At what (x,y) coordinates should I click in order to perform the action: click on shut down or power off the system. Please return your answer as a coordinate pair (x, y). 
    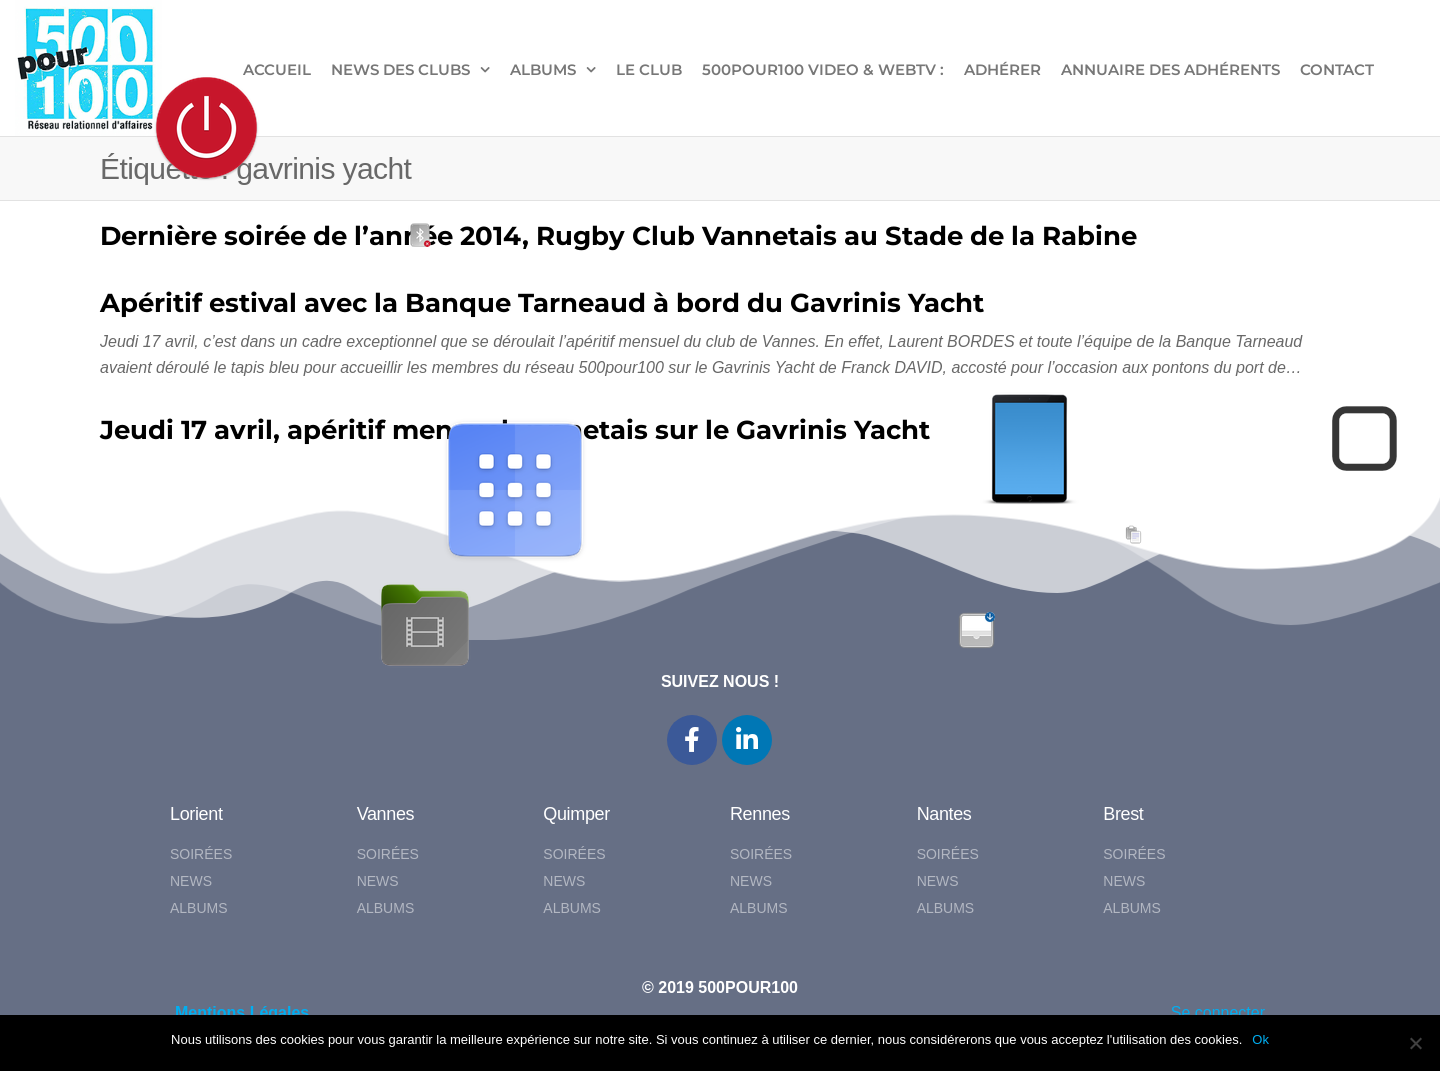
    Looking at the image, I should click on (206, 127).